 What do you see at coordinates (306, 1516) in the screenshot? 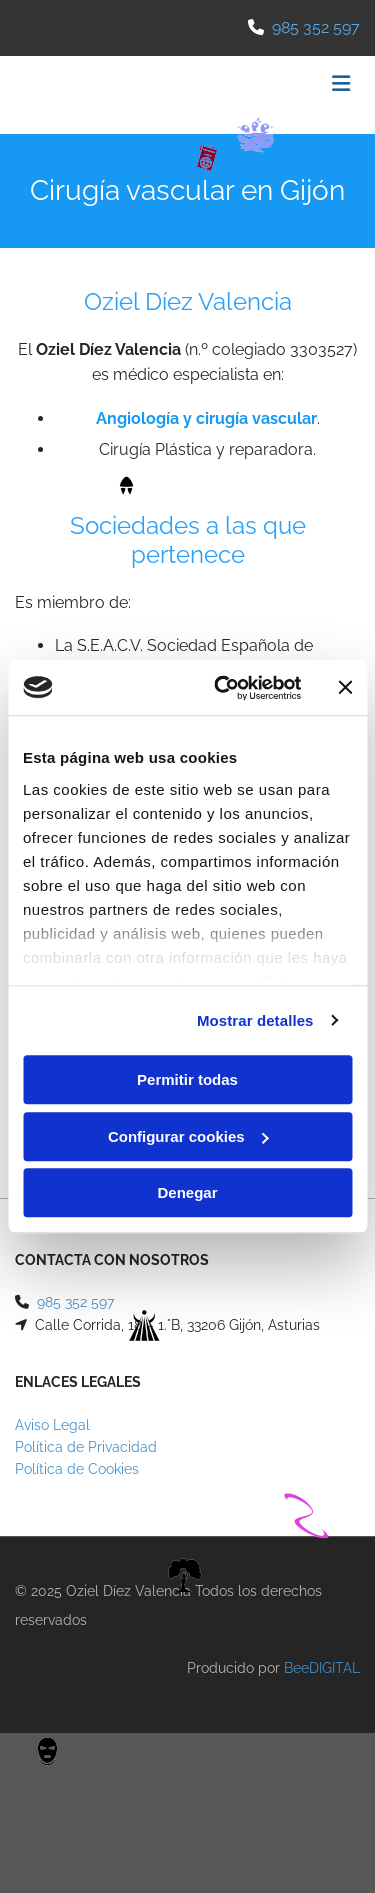
I see `indicates whip weapon or item in game inventory` at bounding box center [306, 1516].